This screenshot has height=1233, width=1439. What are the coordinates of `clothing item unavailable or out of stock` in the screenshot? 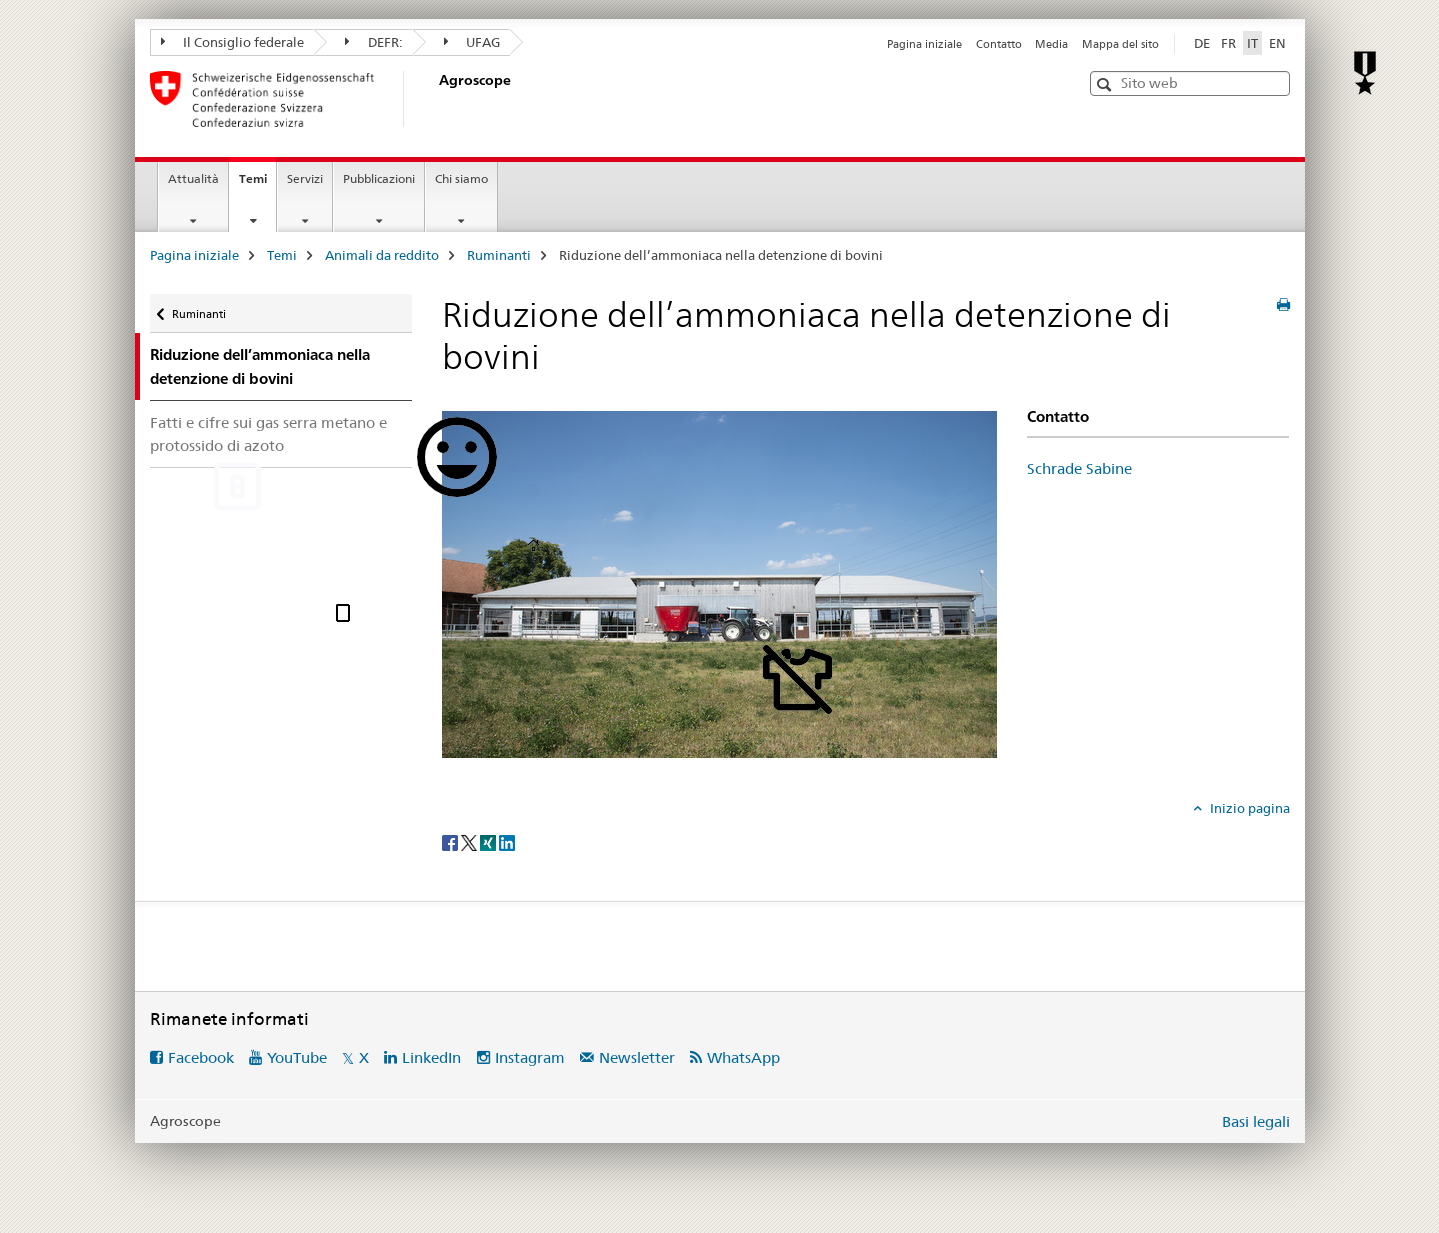 It's located at (797, 679).